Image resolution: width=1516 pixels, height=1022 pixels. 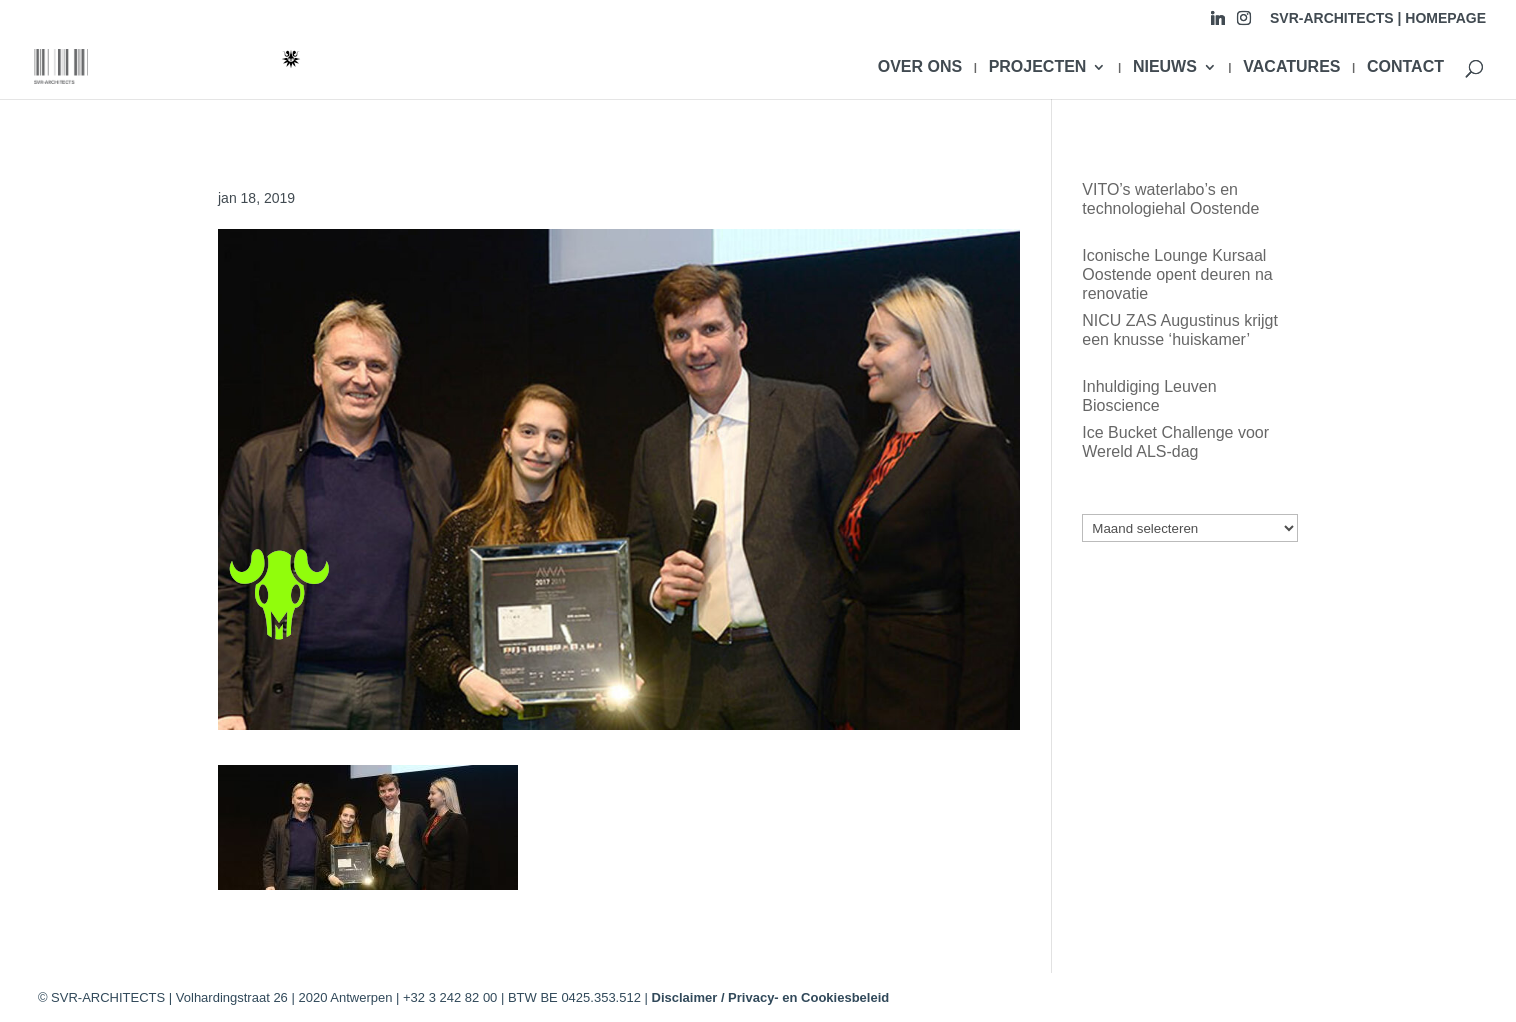 I want to click on indicates a desert or wasteland area in a game map, so click(x=279, y=590).